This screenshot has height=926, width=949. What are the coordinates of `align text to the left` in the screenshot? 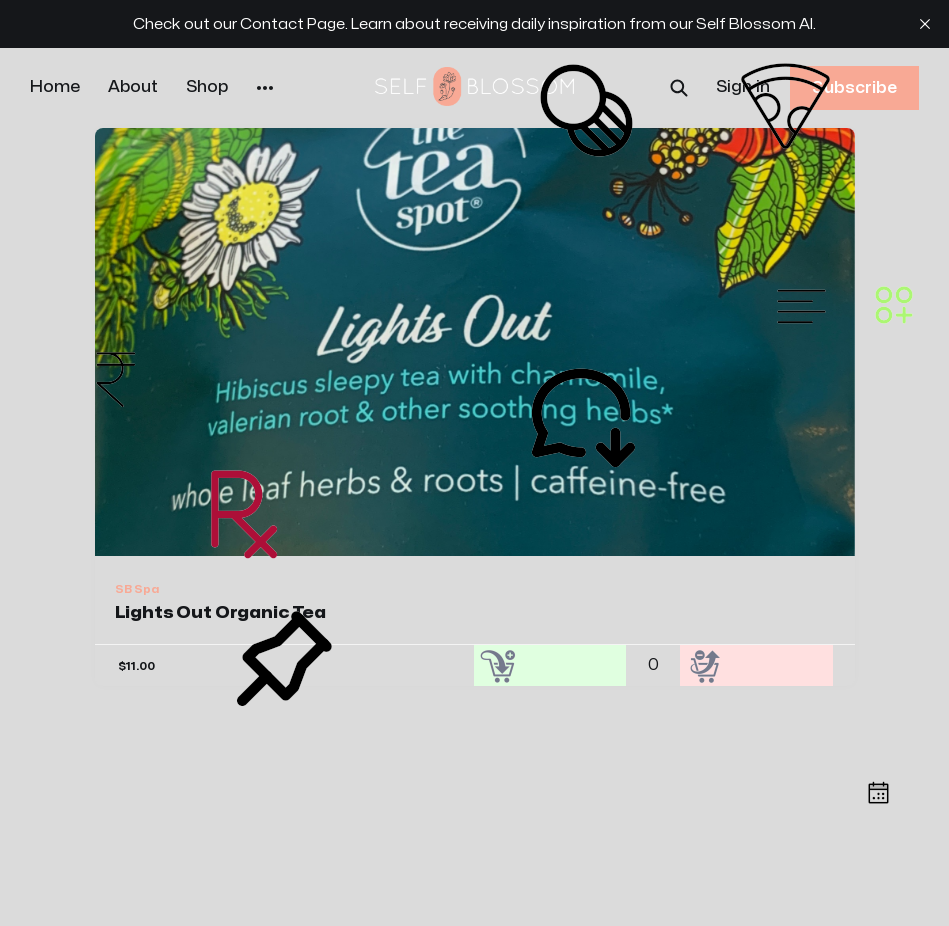 It's located at (801, 307).